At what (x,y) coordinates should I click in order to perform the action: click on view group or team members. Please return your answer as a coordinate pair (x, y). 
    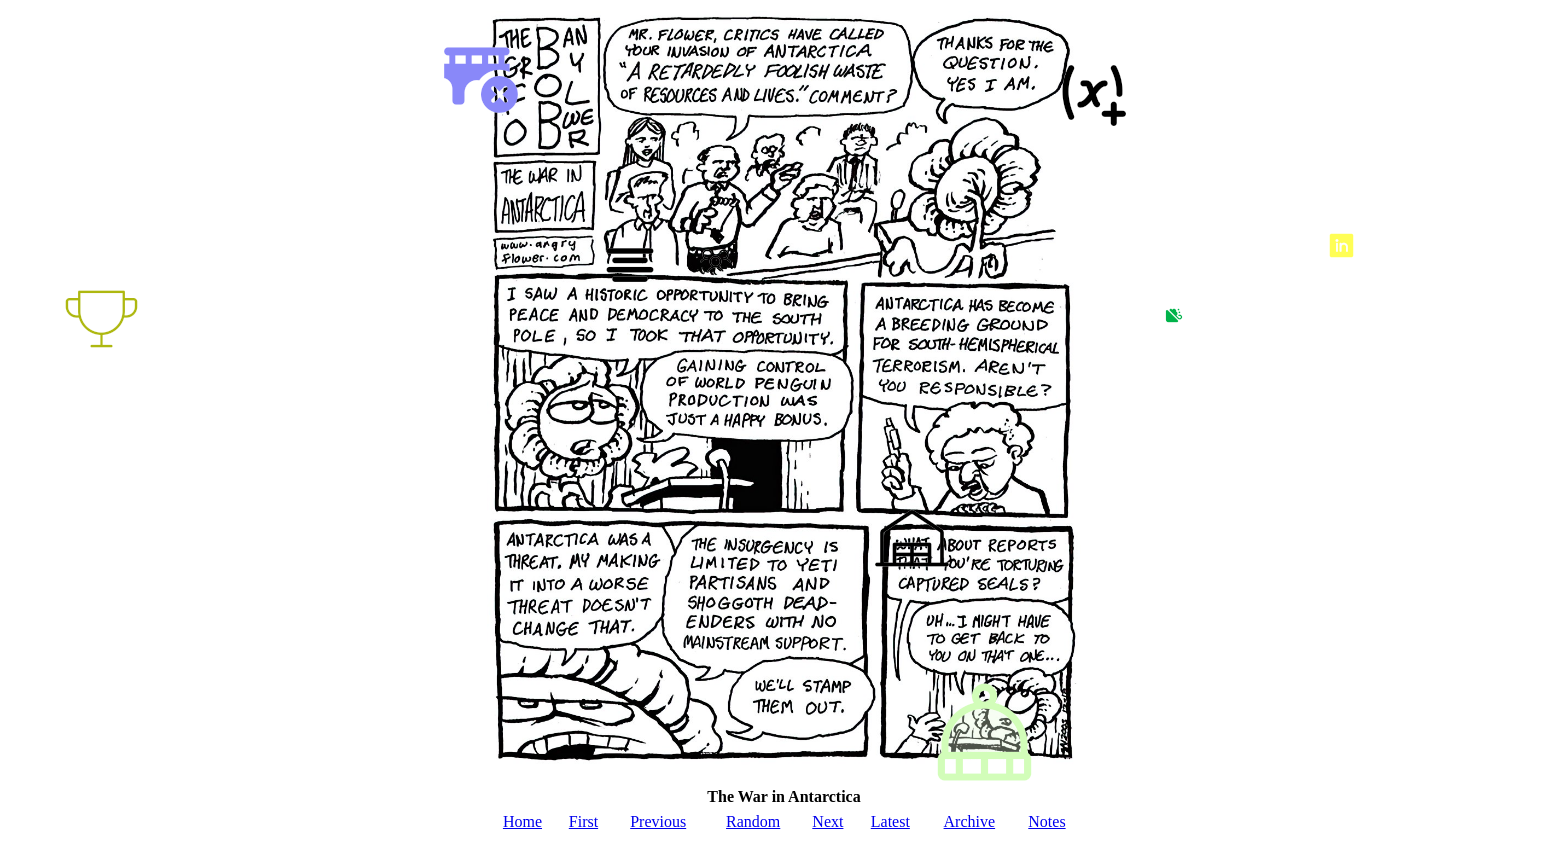
    Looking at the image, I should click on (715, 259).